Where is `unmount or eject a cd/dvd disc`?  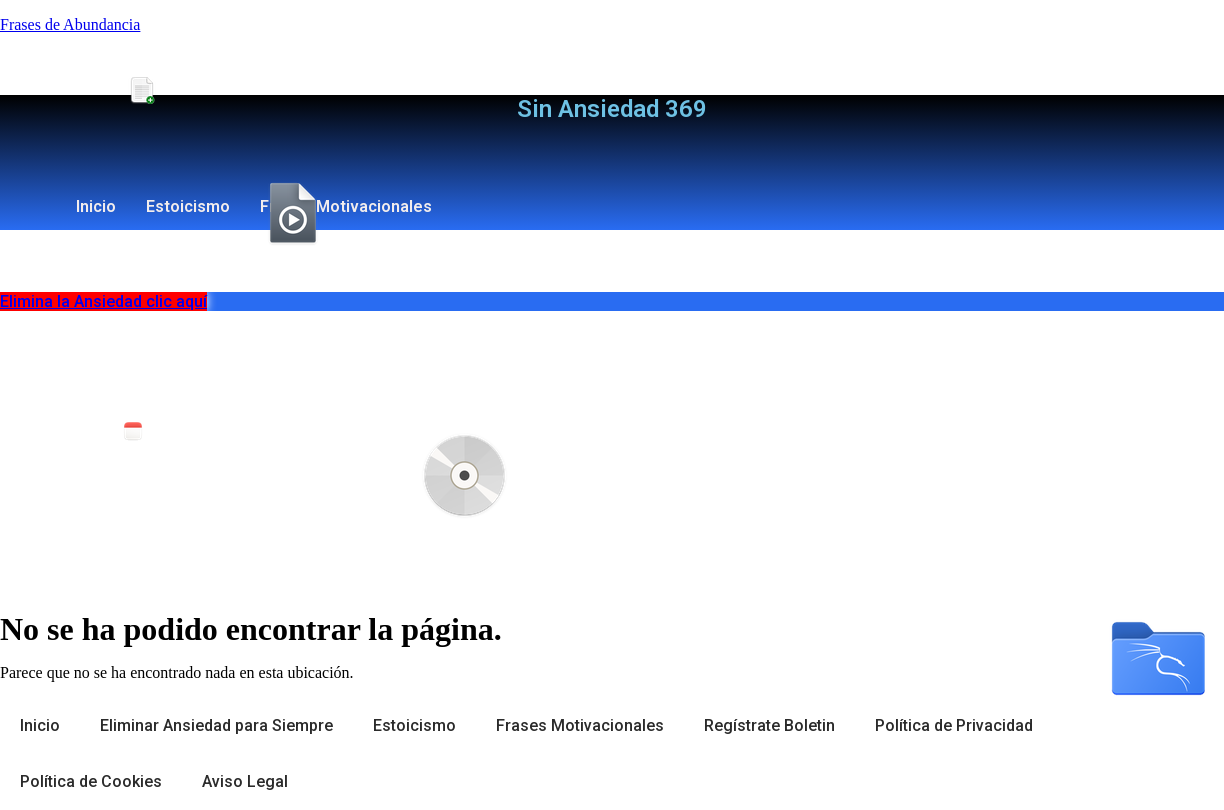
unmount or eject a cd/dvd disc is located at coordinates (464, 475).